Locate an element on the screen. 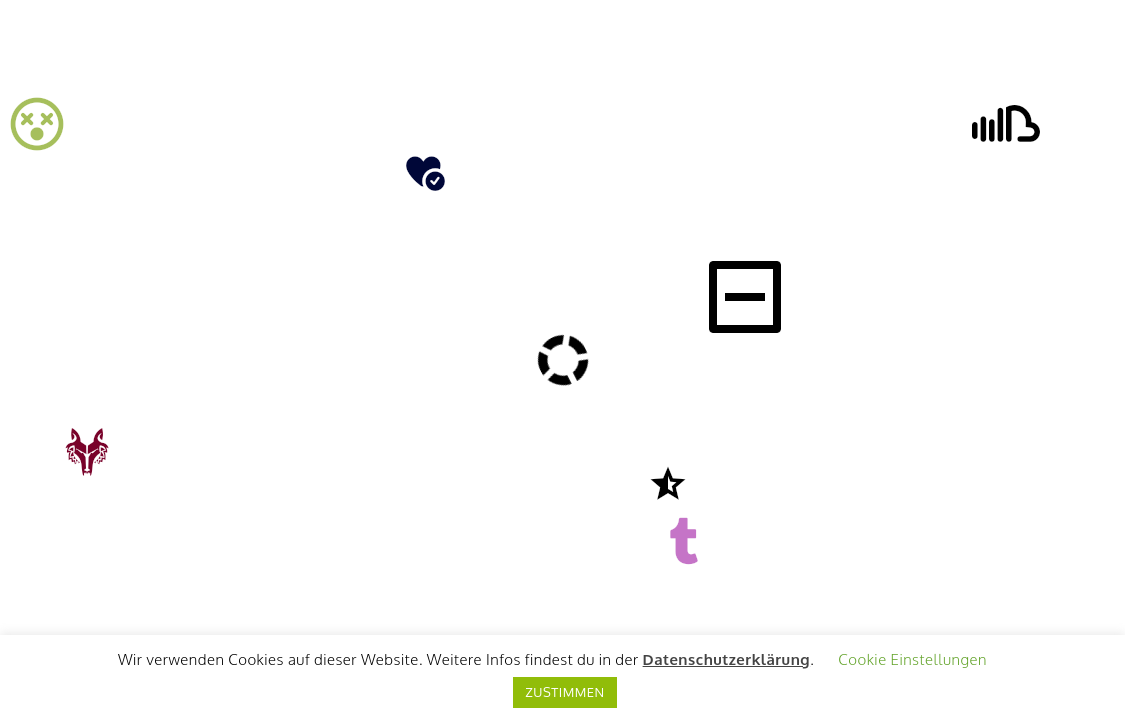 The image size is (1125, 720). indicates a partial or half-star rating is located at coordinates (668, 484).